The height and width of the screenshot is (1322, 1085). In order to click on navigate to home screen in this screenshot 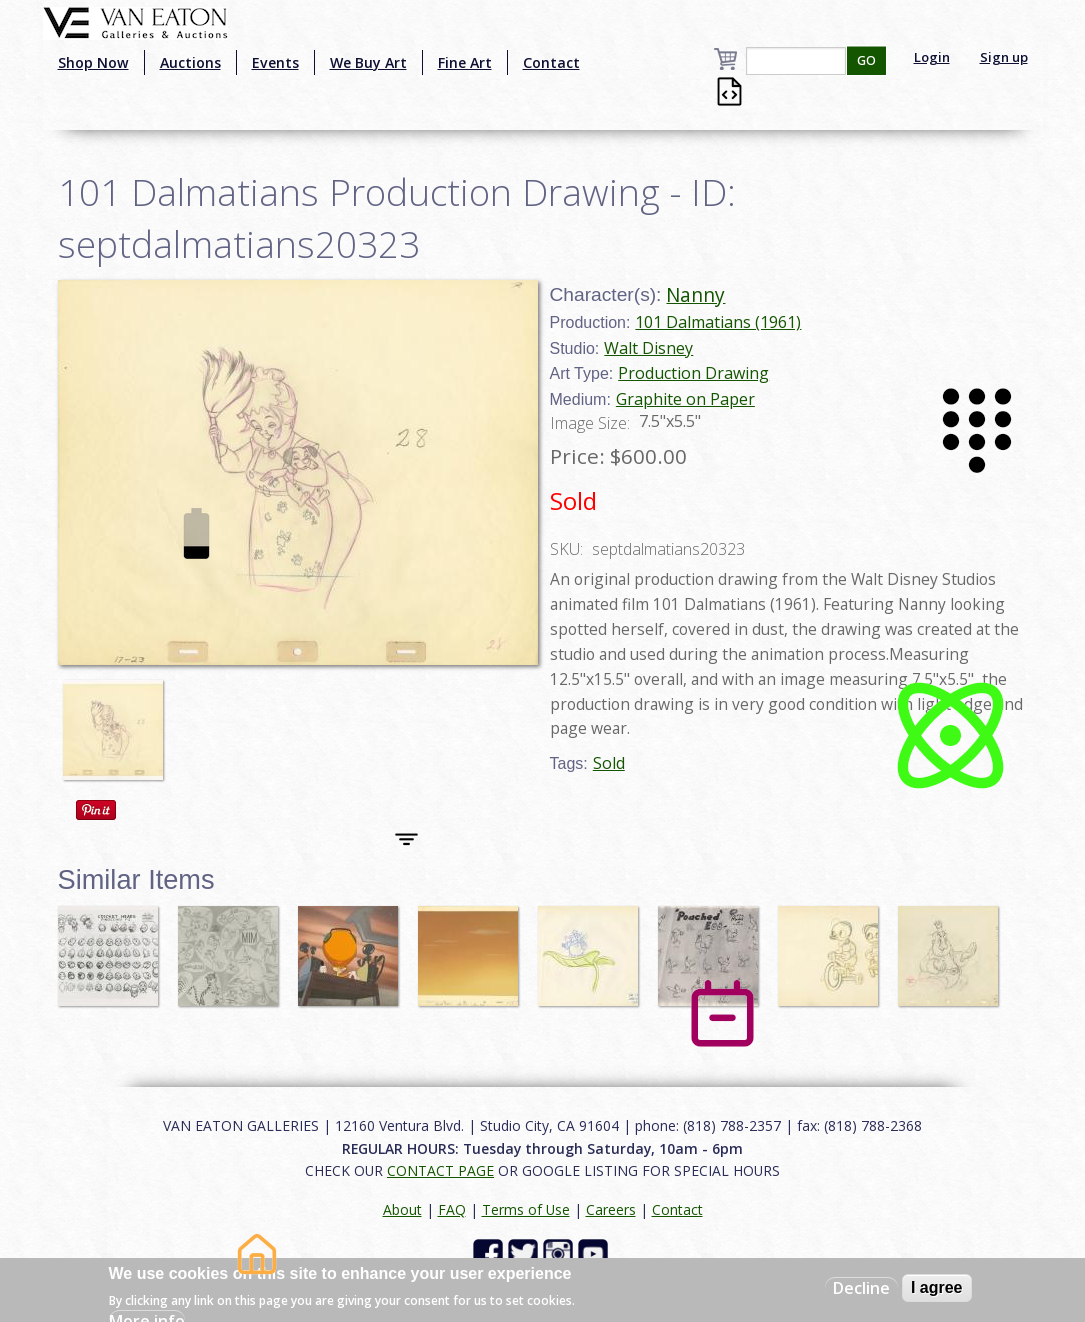, I will do `click(257, 1255)`.